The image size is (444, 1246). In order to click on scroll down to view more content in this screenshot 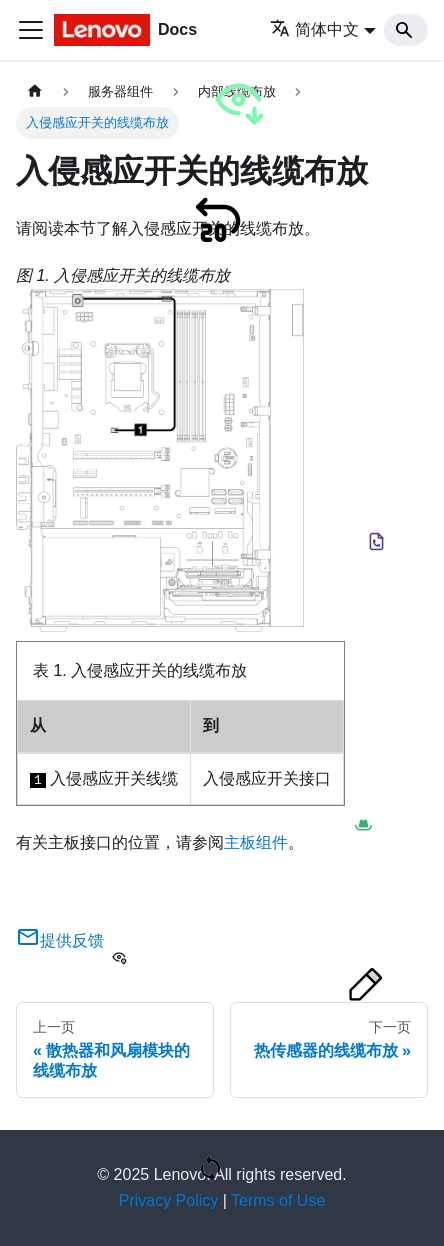, I will do `click(238, 99)`.